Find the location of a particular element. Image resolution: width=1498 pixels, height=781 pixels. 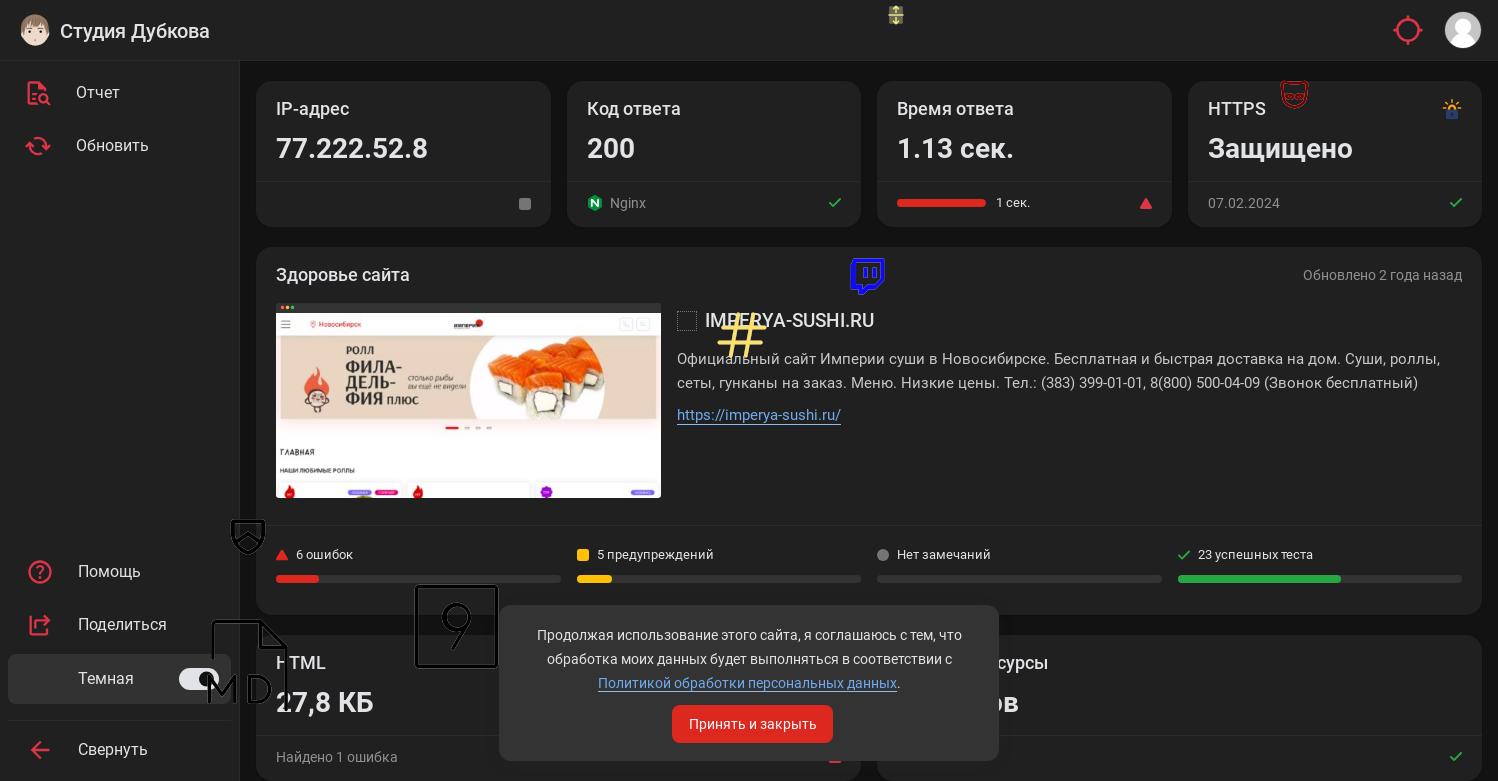

expand content vertically is located at coordinates (896, 15).